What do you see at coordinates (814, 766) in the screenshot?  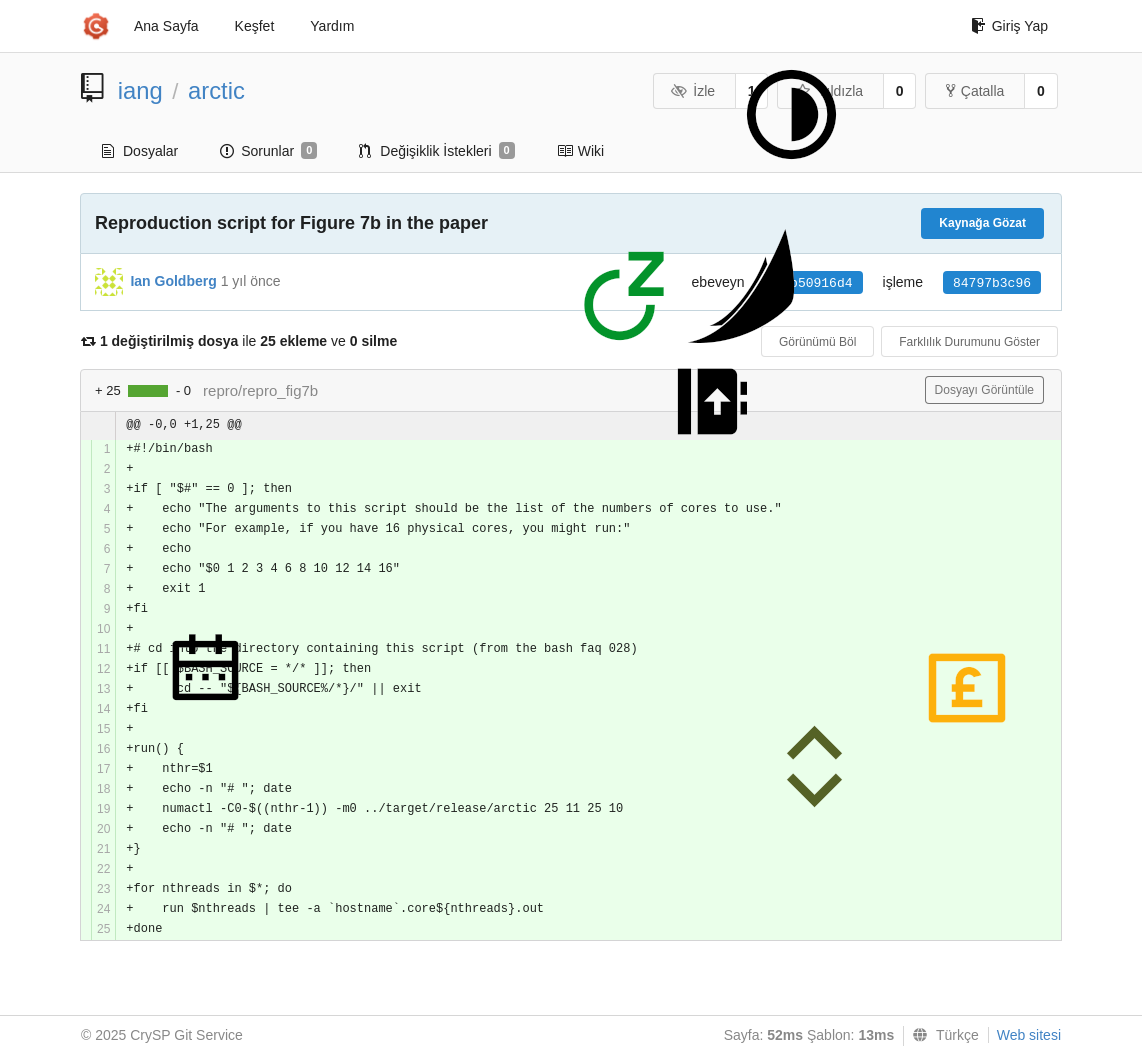 I see `expand or collapse content vertically` at bounding box center [814, 766].